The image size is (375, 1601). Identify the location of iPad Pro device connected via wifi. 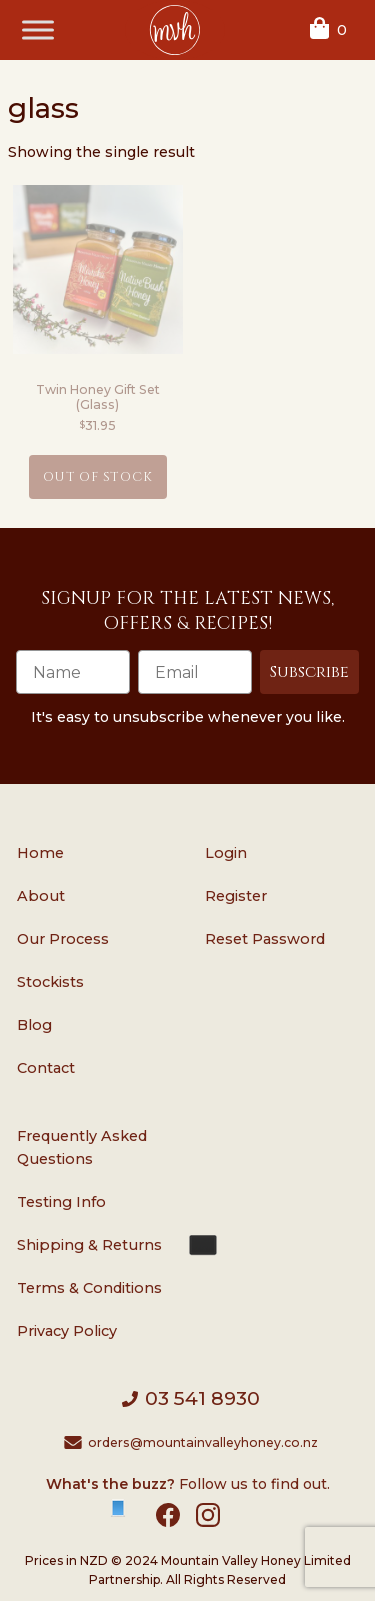
(118, 1508).